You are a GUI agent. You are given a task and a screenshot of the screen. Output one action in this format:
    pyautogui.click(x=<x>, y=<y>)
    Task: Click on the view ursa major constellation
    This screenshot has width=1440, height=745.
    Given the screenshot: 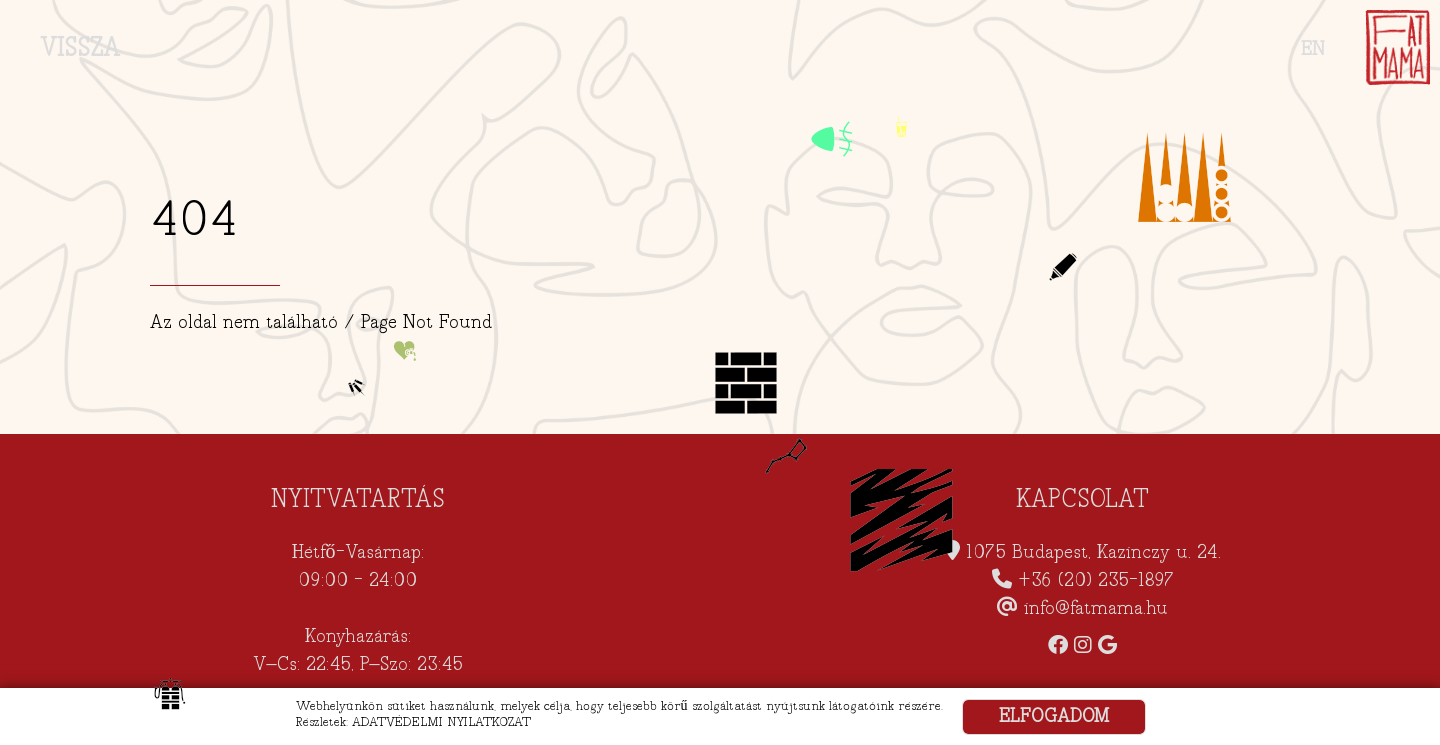 What is the action you would take?
    pyautogui.click(x=786, y=456)
    